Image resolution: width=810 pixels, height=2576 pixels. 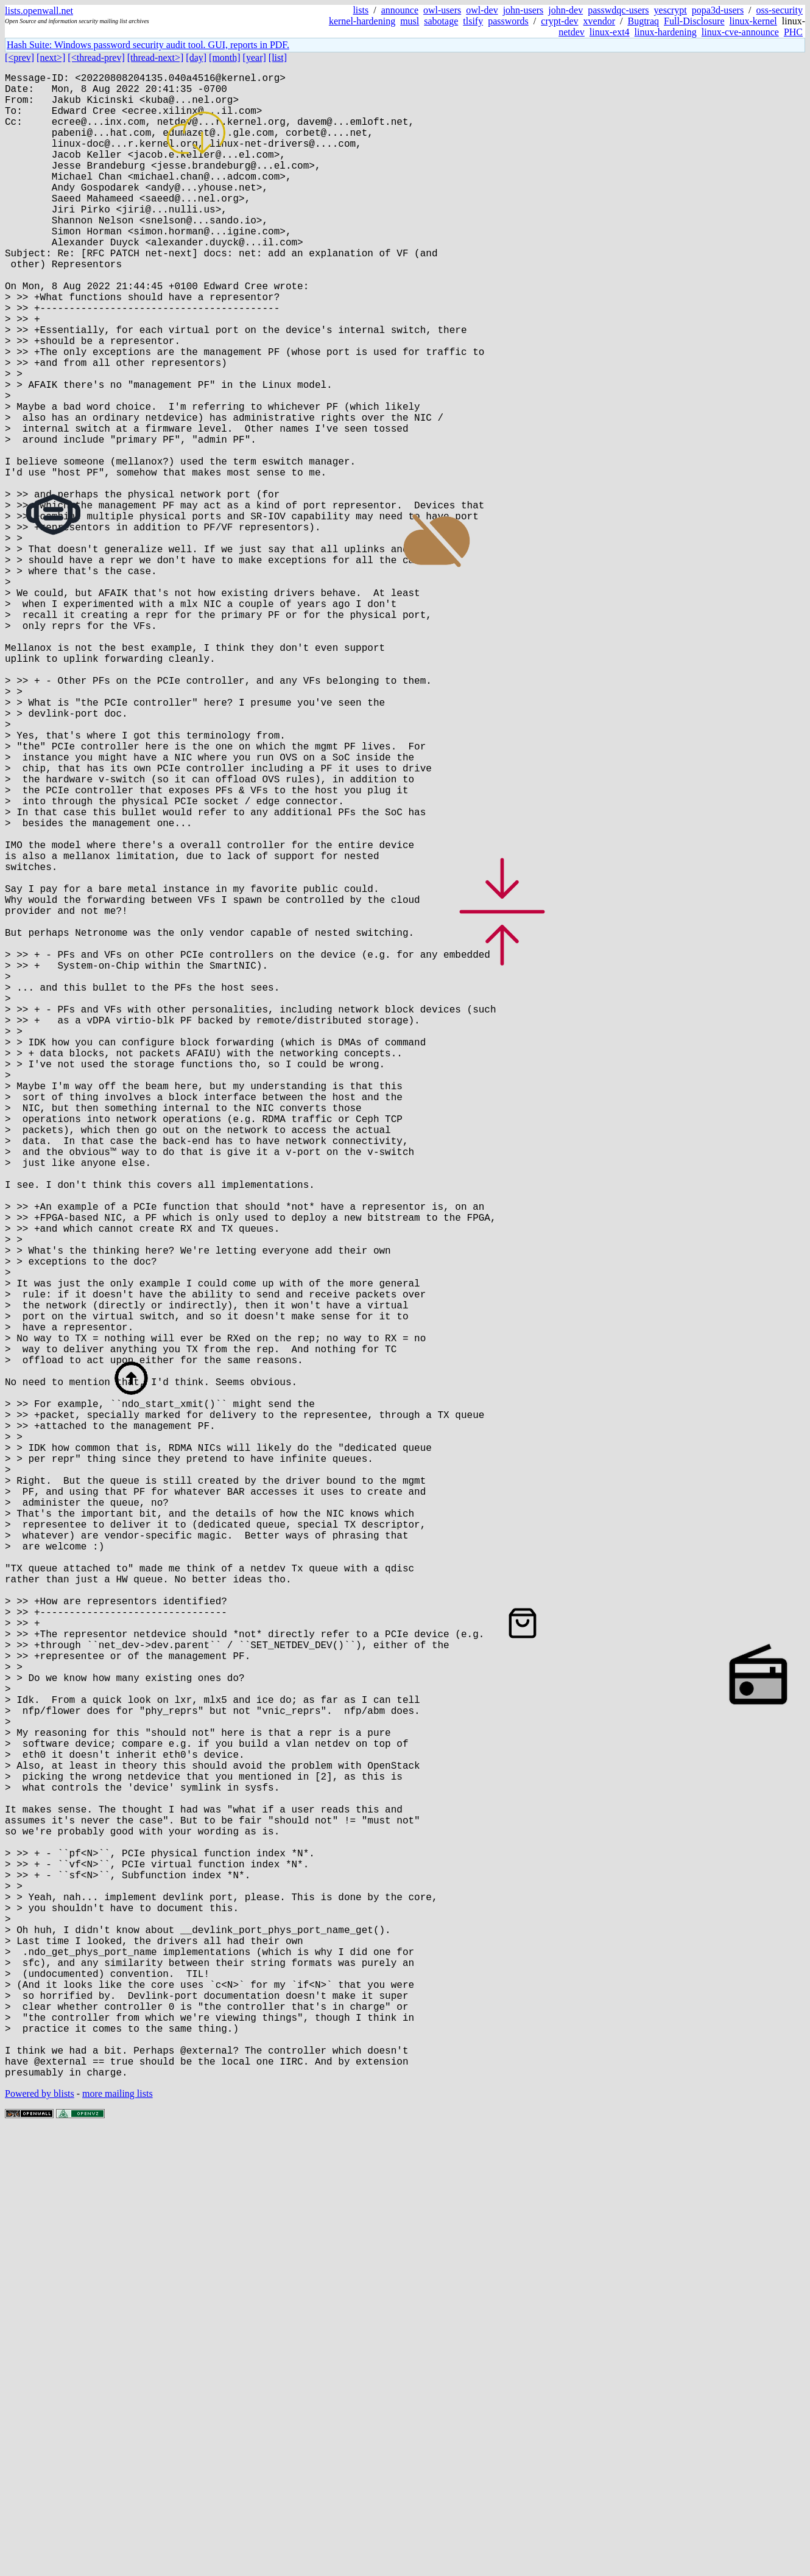 What do you see at coordinates (196, 133) in the screenshot?
I see `download file from cloud storage` at bounding box center [196, 133].